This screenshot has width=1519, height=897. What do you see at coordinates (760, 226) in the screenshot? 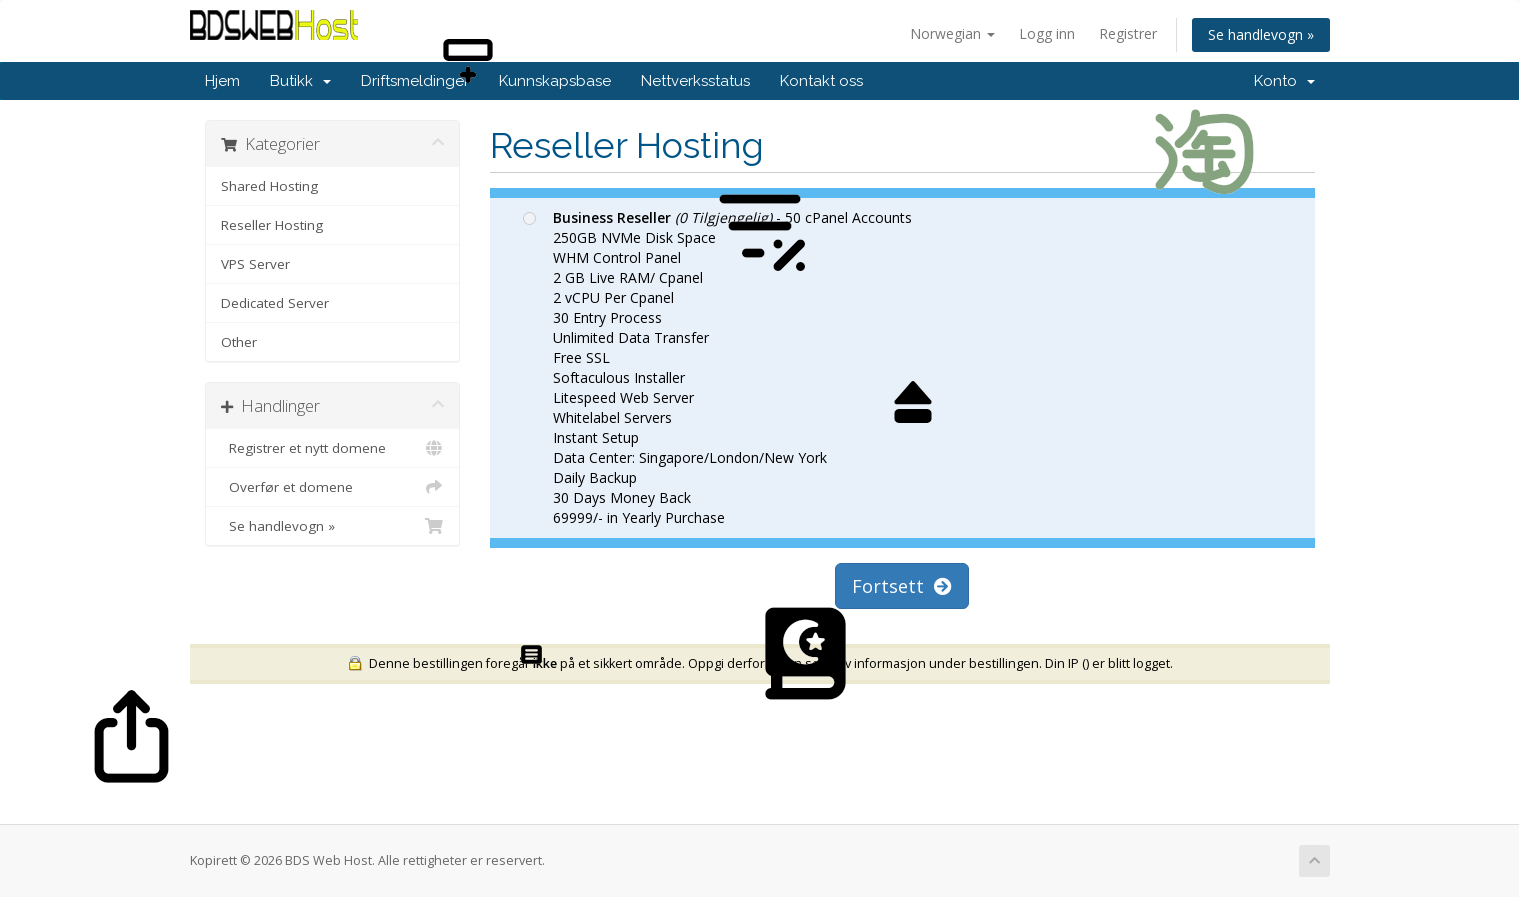
I see `filter items by discount or sale price` at bounding box center [760, 226].